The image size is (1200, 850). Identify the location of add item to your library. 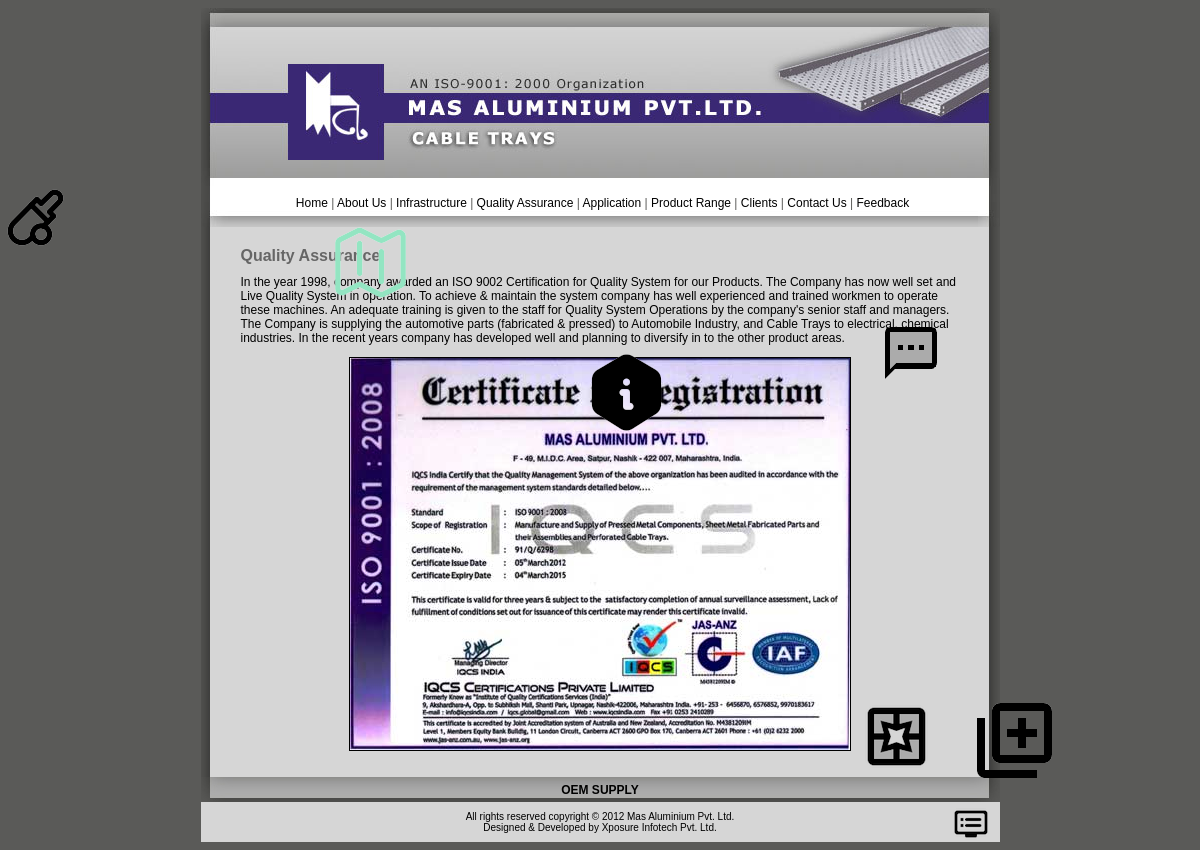
(1014, 740).